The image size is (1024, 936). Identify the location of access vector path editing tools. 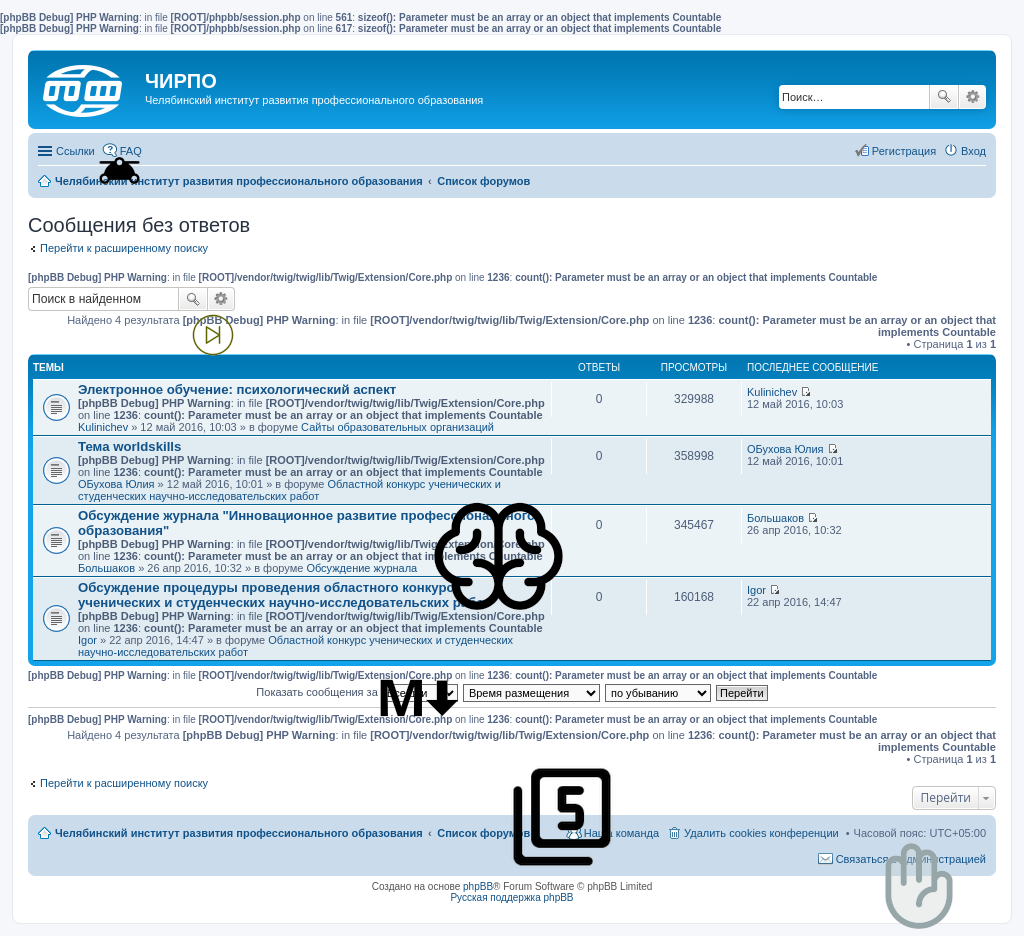
(119, 170).